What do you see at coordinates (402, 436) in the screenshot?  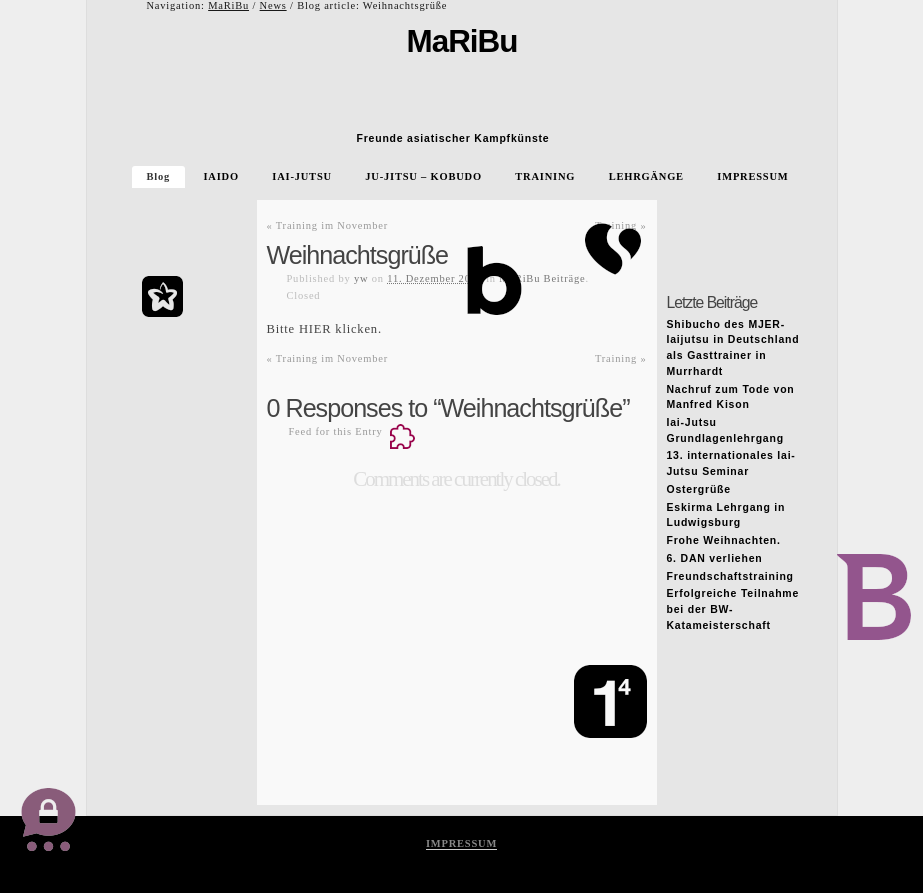 I see `wxt framework logo` at bounding box center [402, 436].